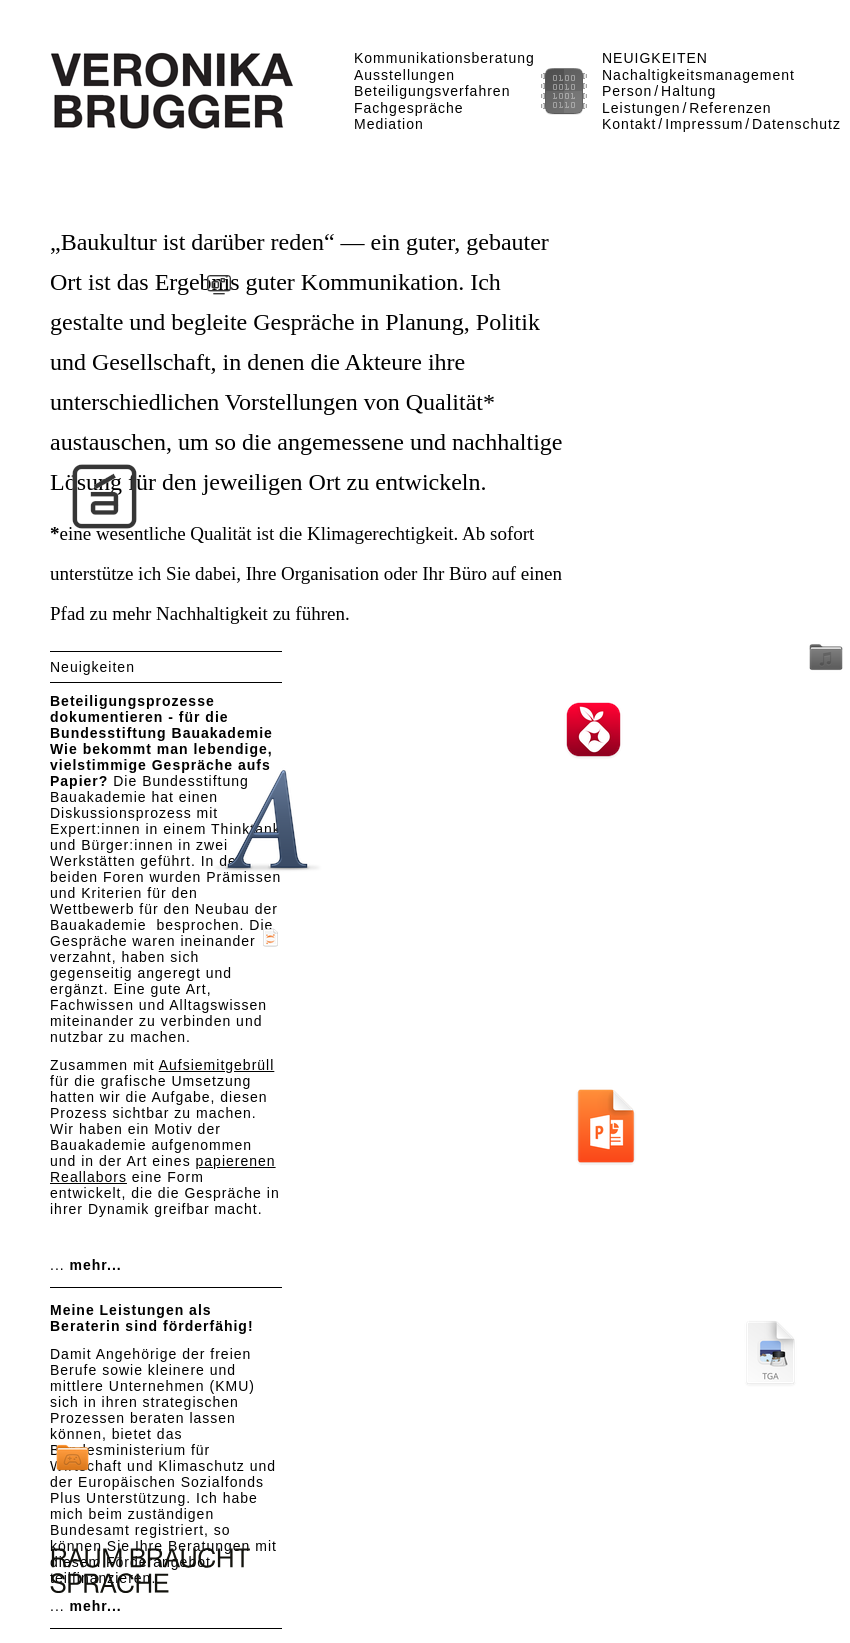 This screenshot has width=850, height=1643. I want to click on open character map to insert special symbols, so click(104, 496).